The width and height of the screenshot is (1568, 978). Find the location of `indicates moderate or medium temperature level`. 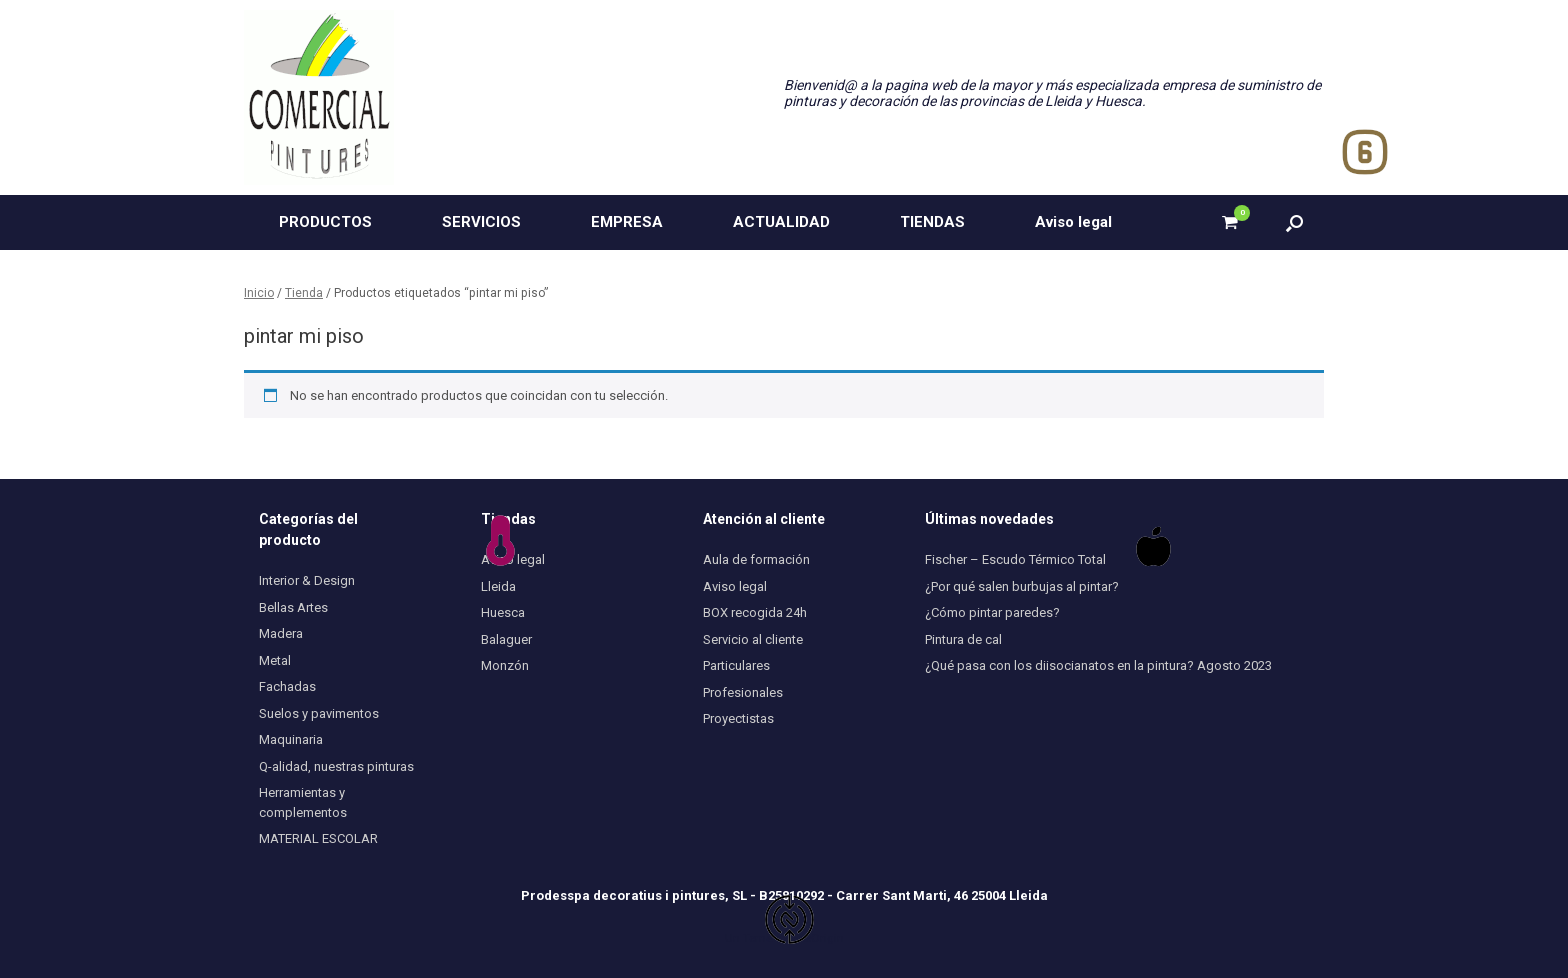

indicates moderate or medium temperature level is located at coordinates (500, 540).